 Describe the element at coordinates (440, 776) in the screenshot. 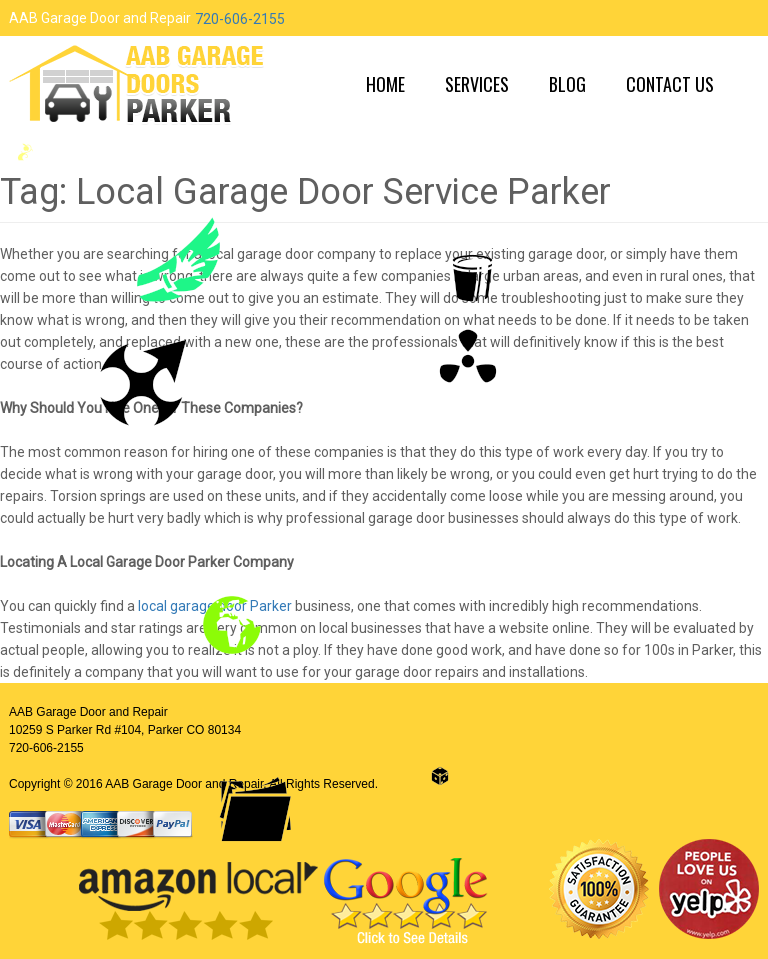

I see `roll the dice or randomize` at that location.